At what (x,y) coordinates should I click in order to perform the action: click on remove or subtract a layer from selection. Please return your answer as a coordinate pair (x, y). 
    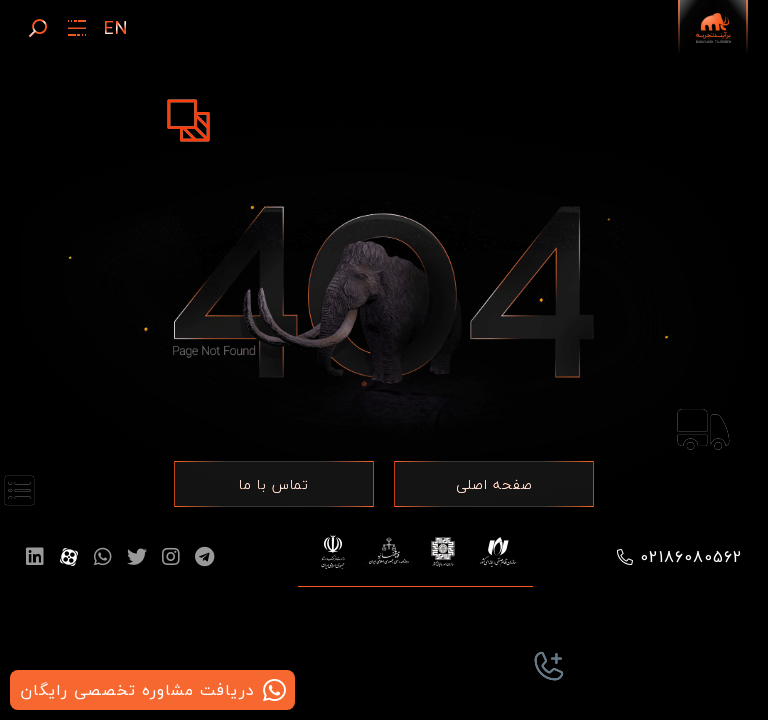
    Looking at the image, I should click on (188, 120).